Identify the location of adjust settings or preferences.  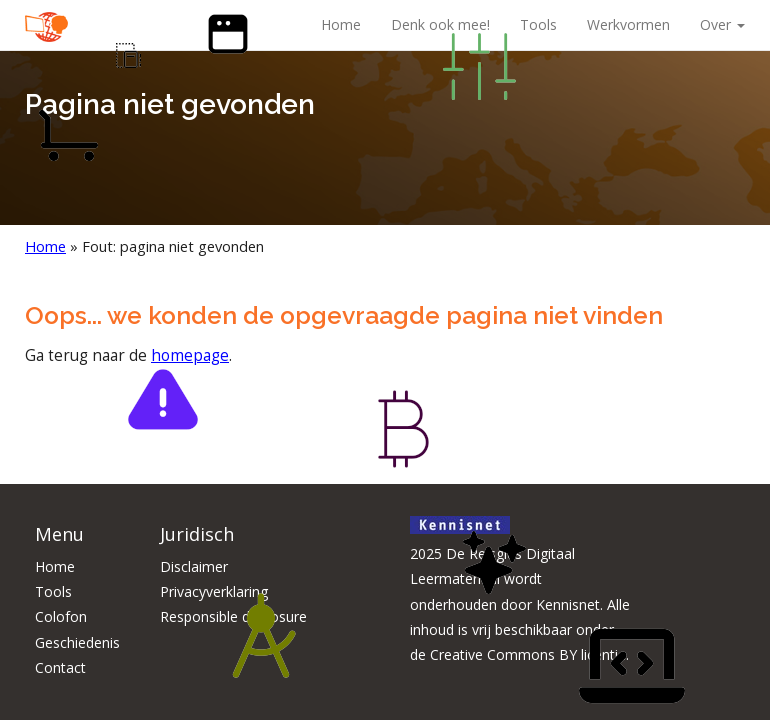
(479, 66).